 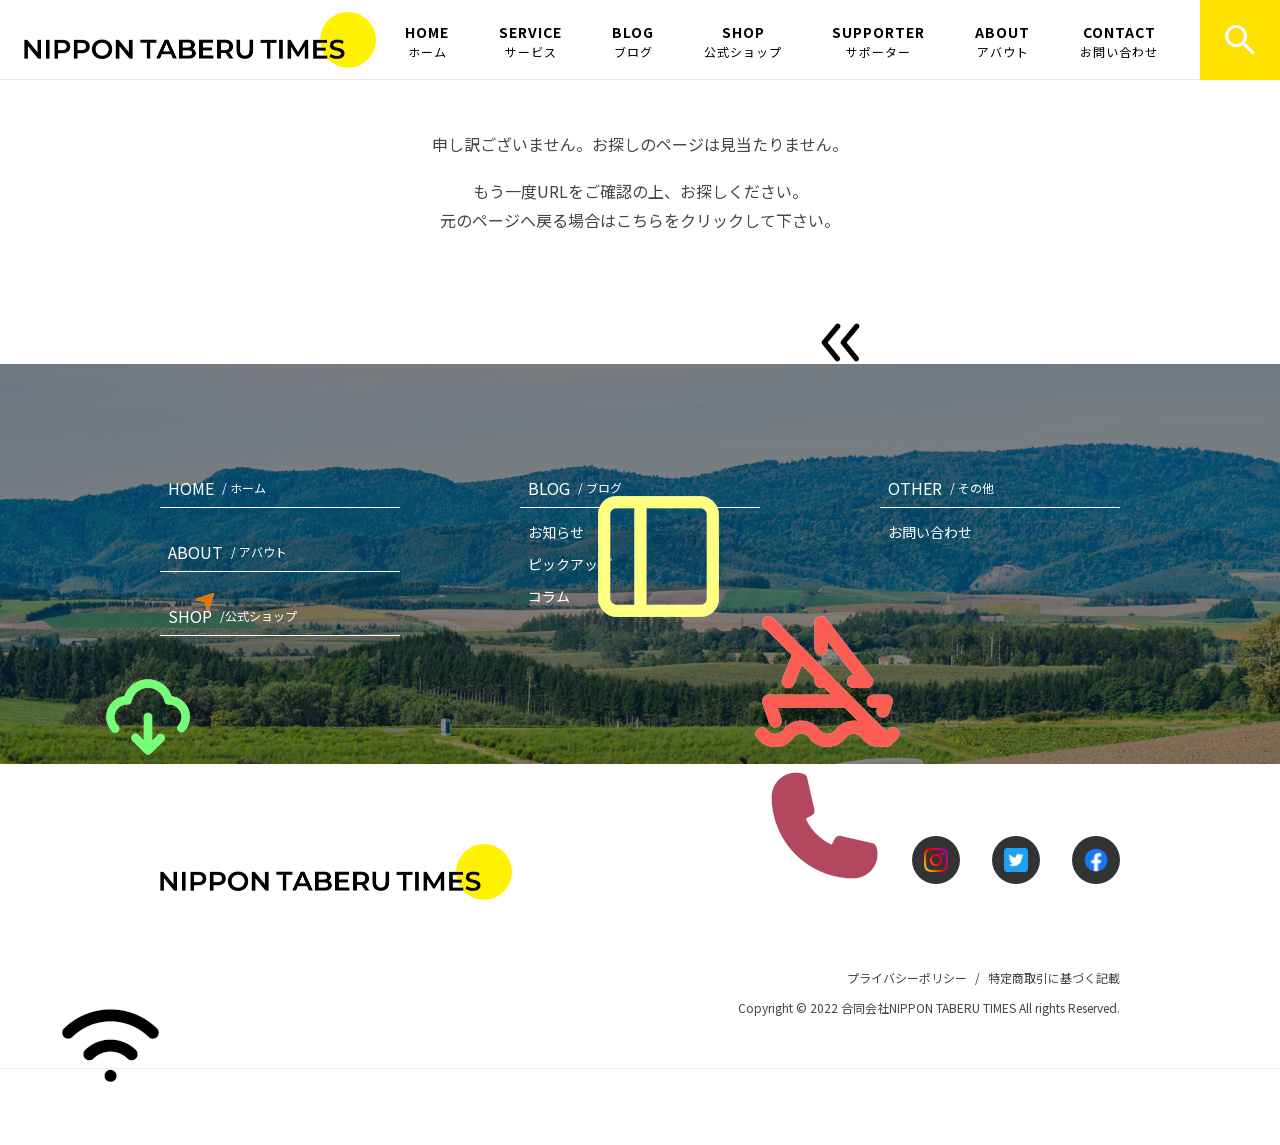 What do you see at coordinates (840, 342) in the screenshot?
I see `go back to previous screen` at bounding box center [840, 342].